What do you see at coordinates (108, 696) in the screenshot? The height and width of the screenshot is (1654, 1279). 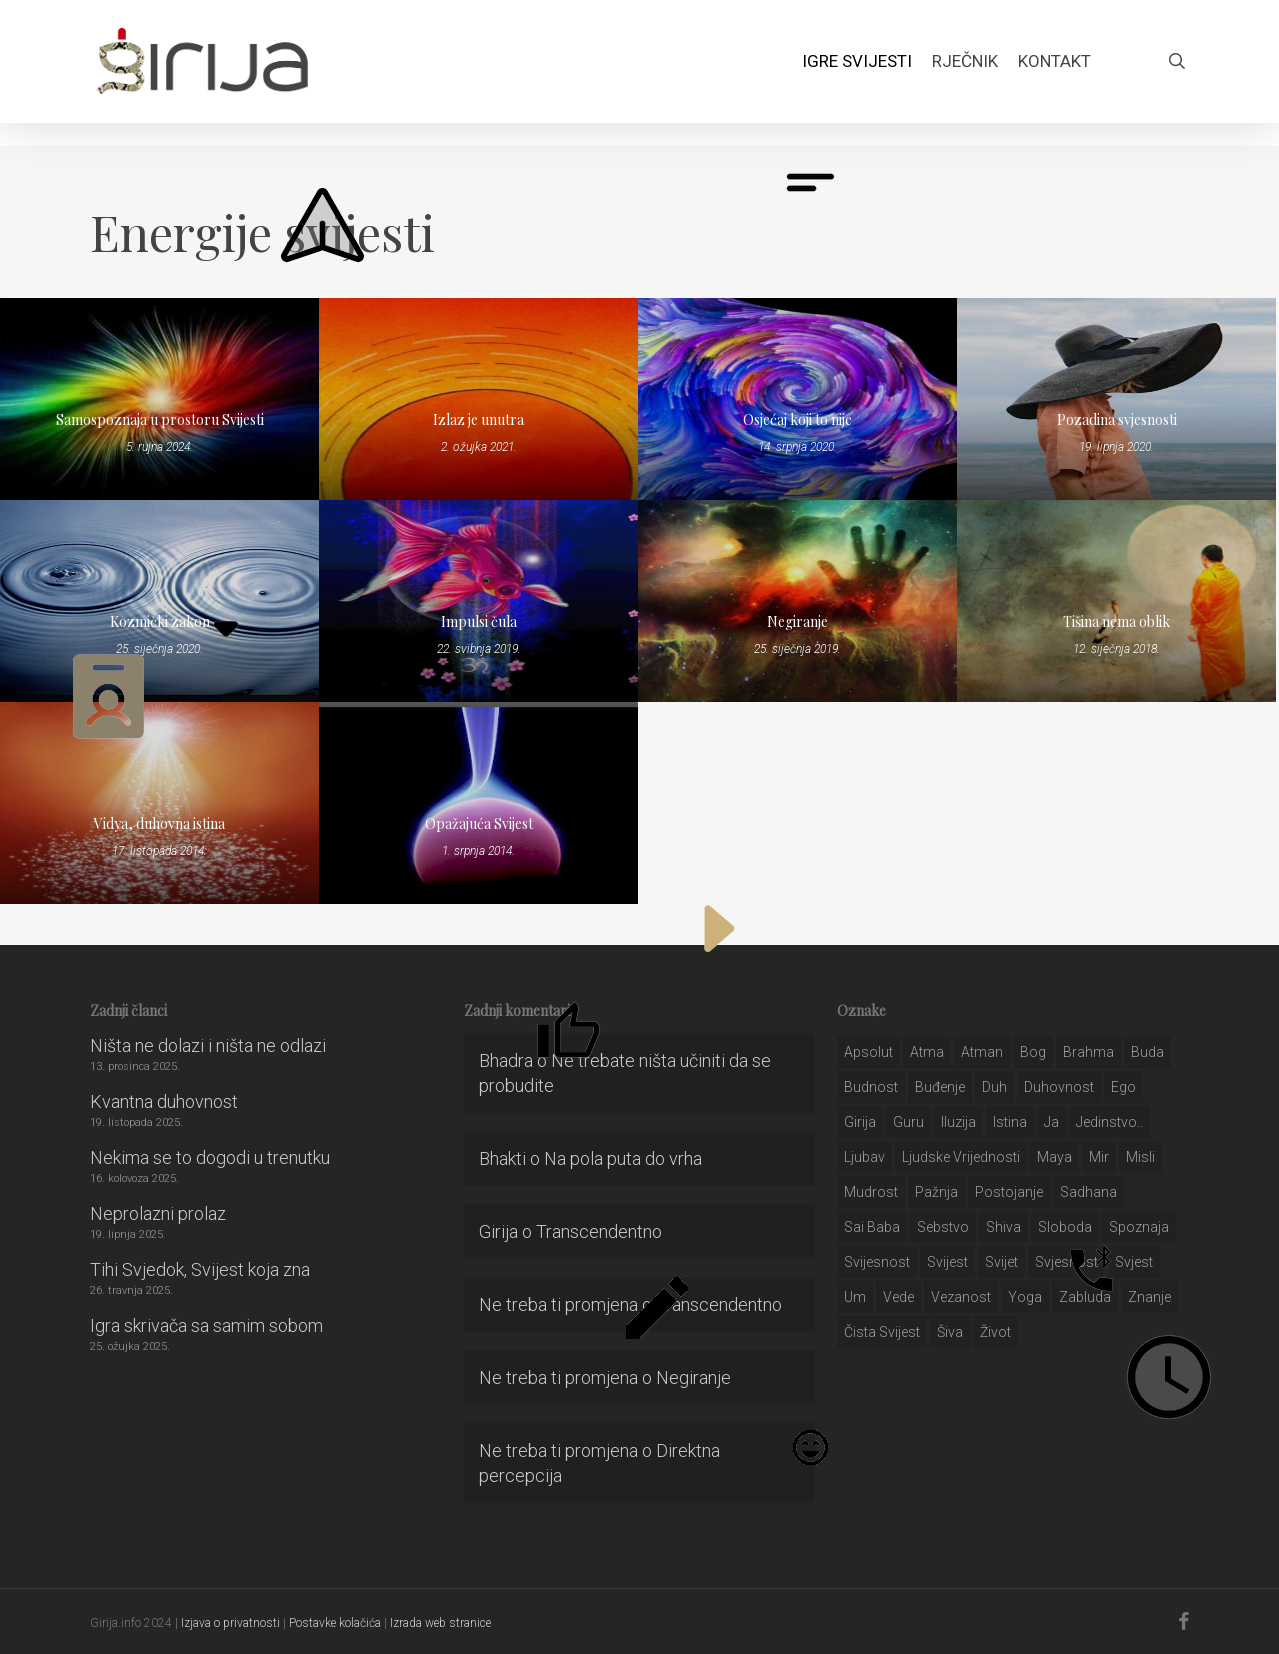 I see `view your identification or profile badge` at bounding box center [108, 696].